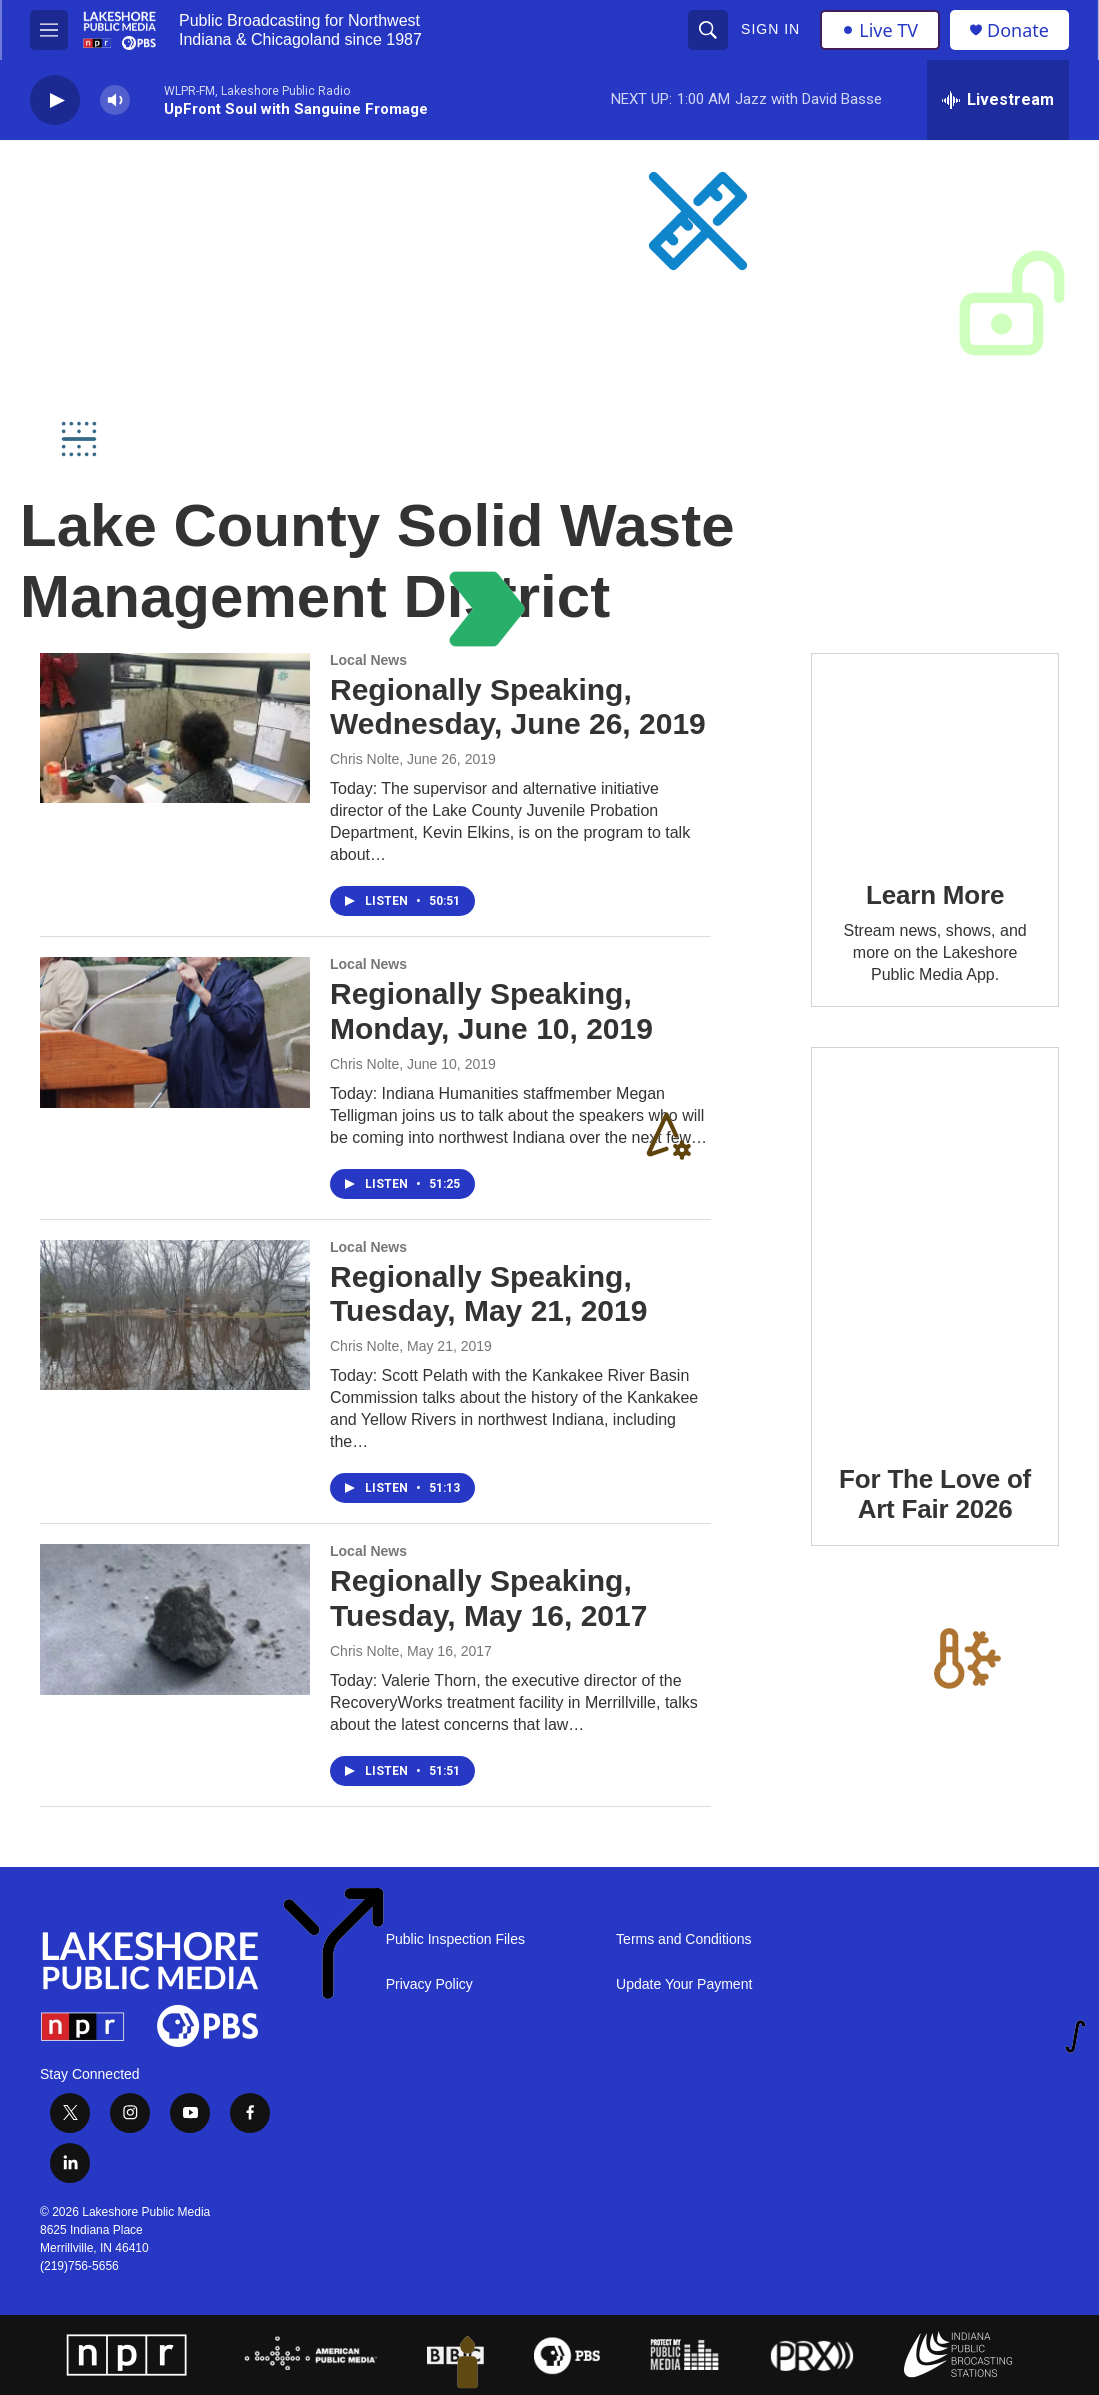 This screenshot has height=2395, width=1099. Describe the element at coordinates (79, 439) in the screenshot. I see `apply horizontal border to selected cells` at that location.